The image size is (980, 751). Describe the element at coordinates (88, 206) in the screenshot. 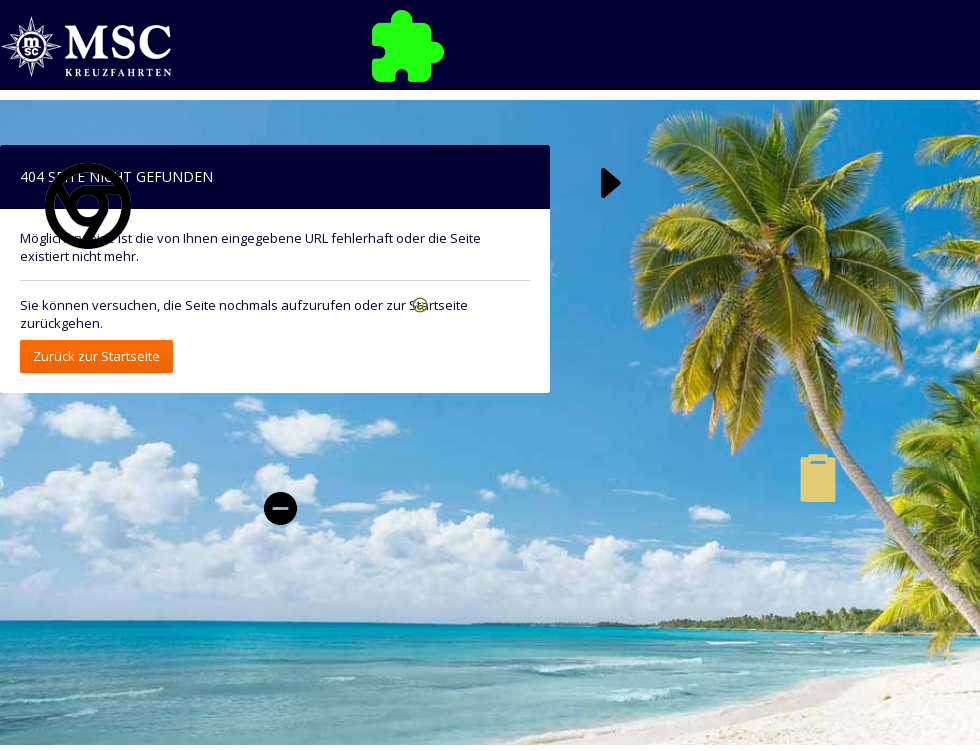

I see `open google chrome browser` at that location.